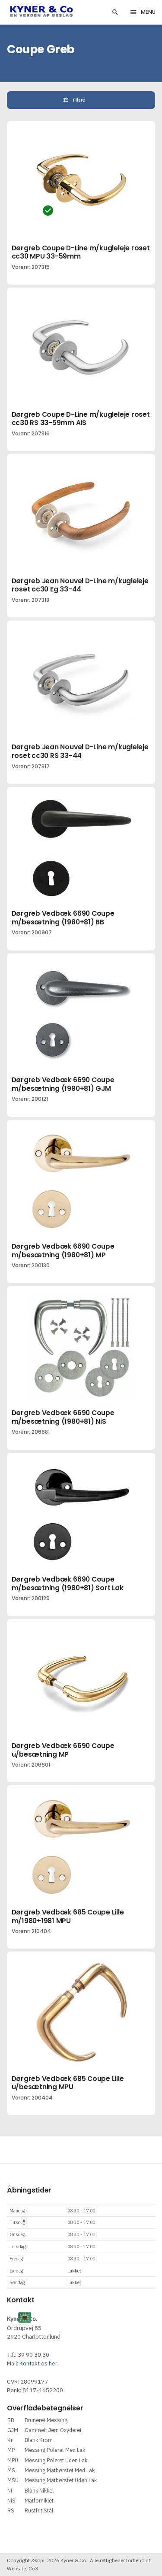 This screenshot has height=2576, width=162. Describe the element at coordinates (25, 2317) in the screenshot. I see `open cpu-x system monitoring app` at that location.